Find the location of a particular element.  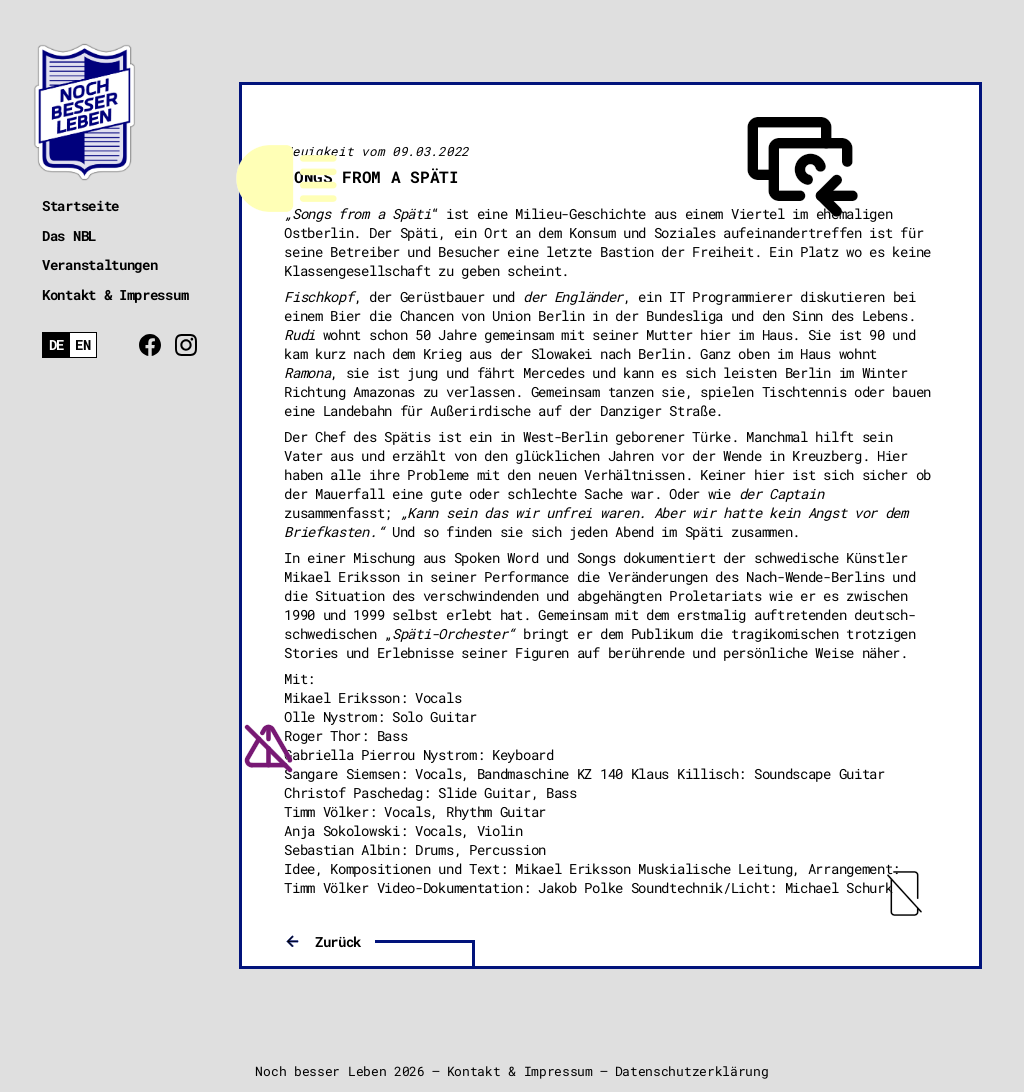

mobile device unavailable or disabled is located at coordinates (904, 893).